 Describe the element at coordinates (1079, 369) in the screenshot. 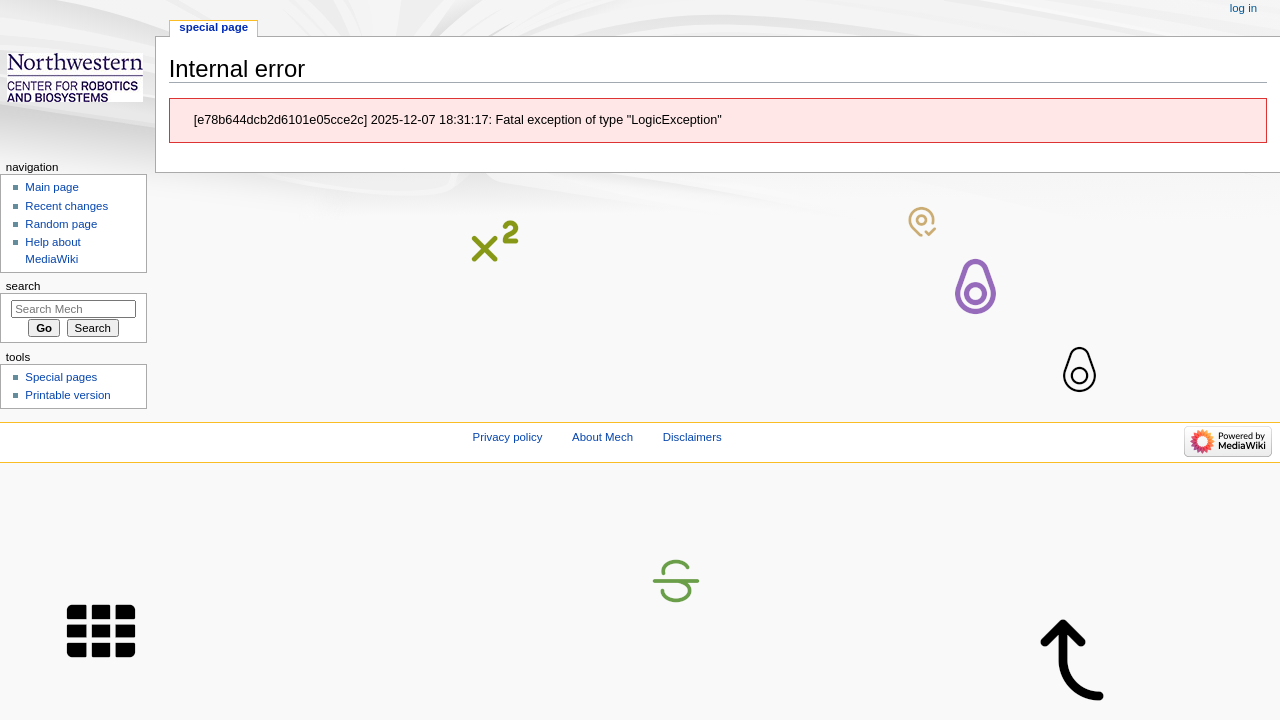

I see `browse healthy food or recipe options` at that location.